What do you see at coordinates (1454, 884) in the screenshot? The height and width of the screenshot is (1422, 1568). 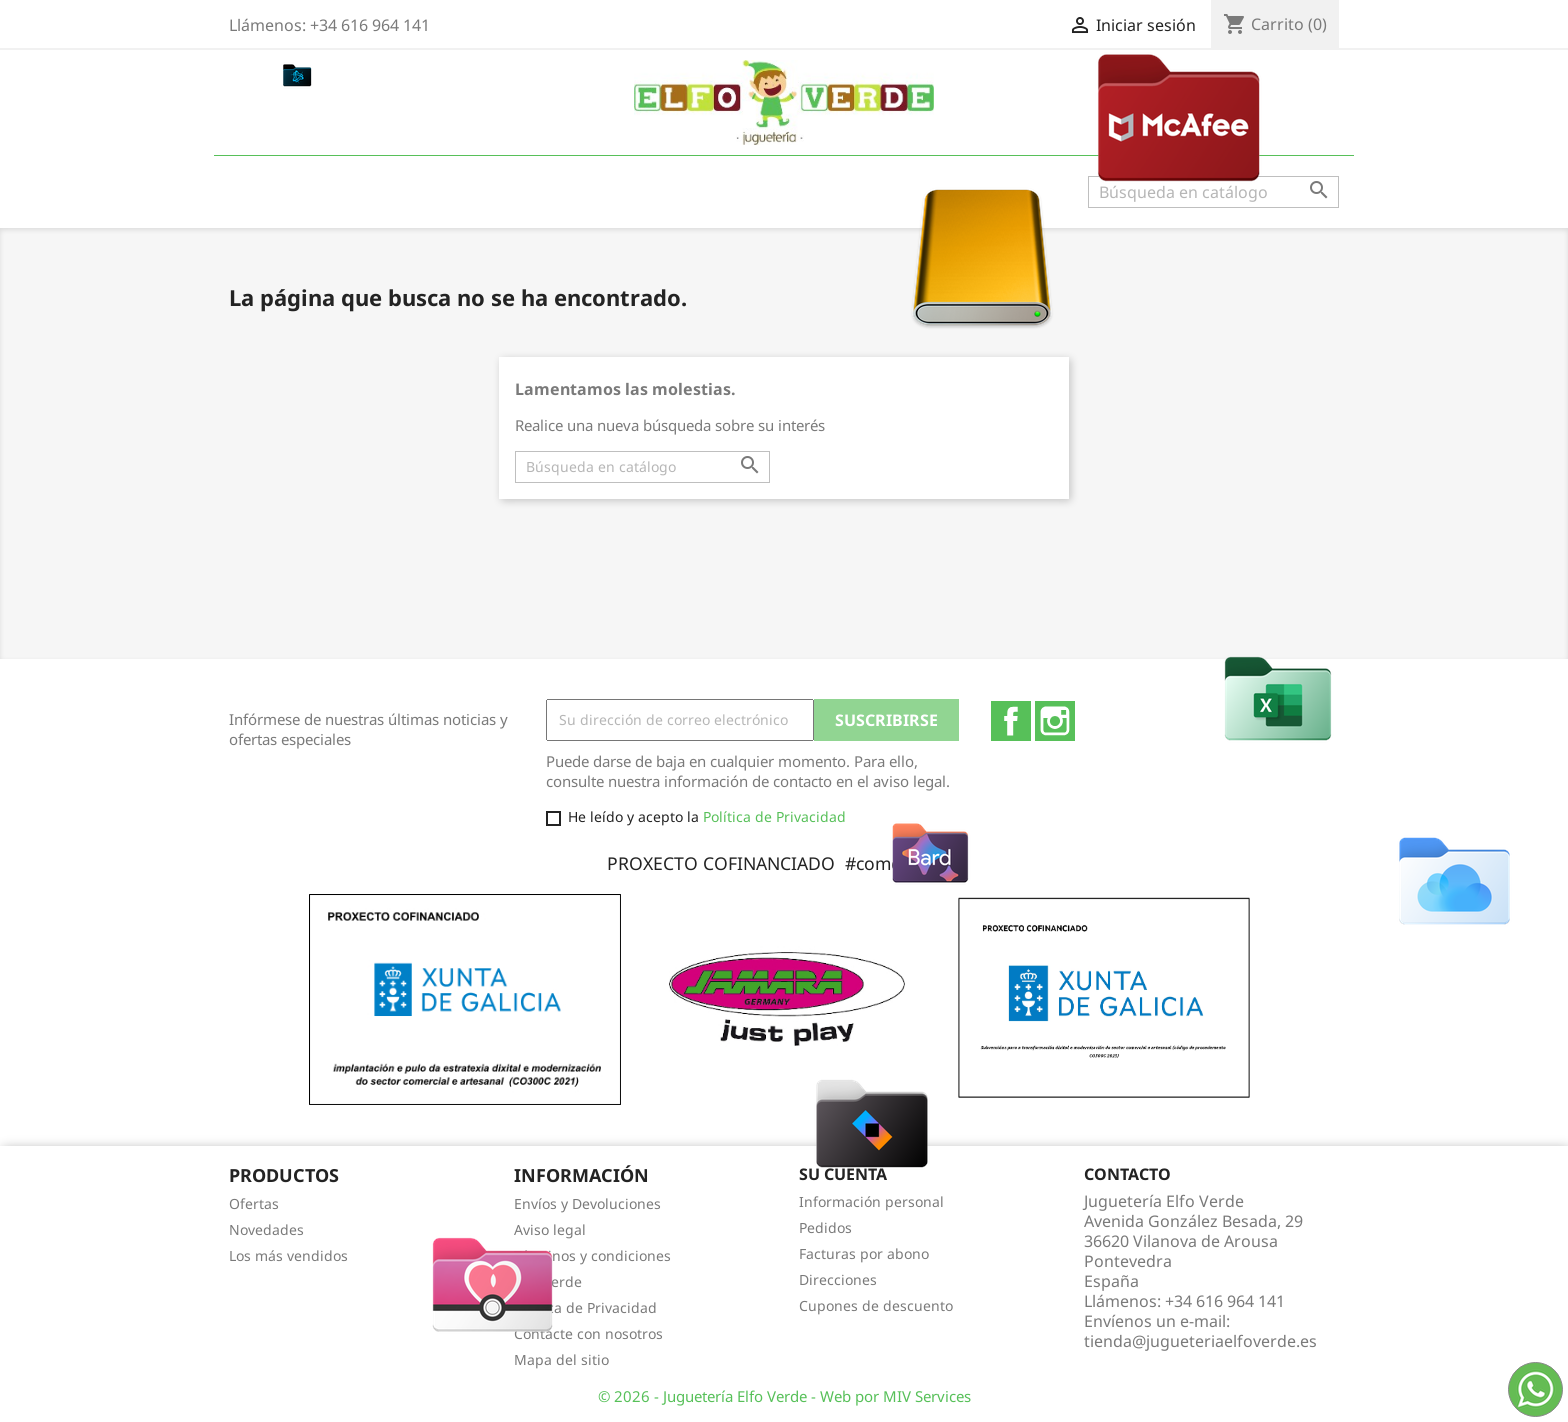 I see `open iCloud Drive folder` at bounding box center [1454, 884].